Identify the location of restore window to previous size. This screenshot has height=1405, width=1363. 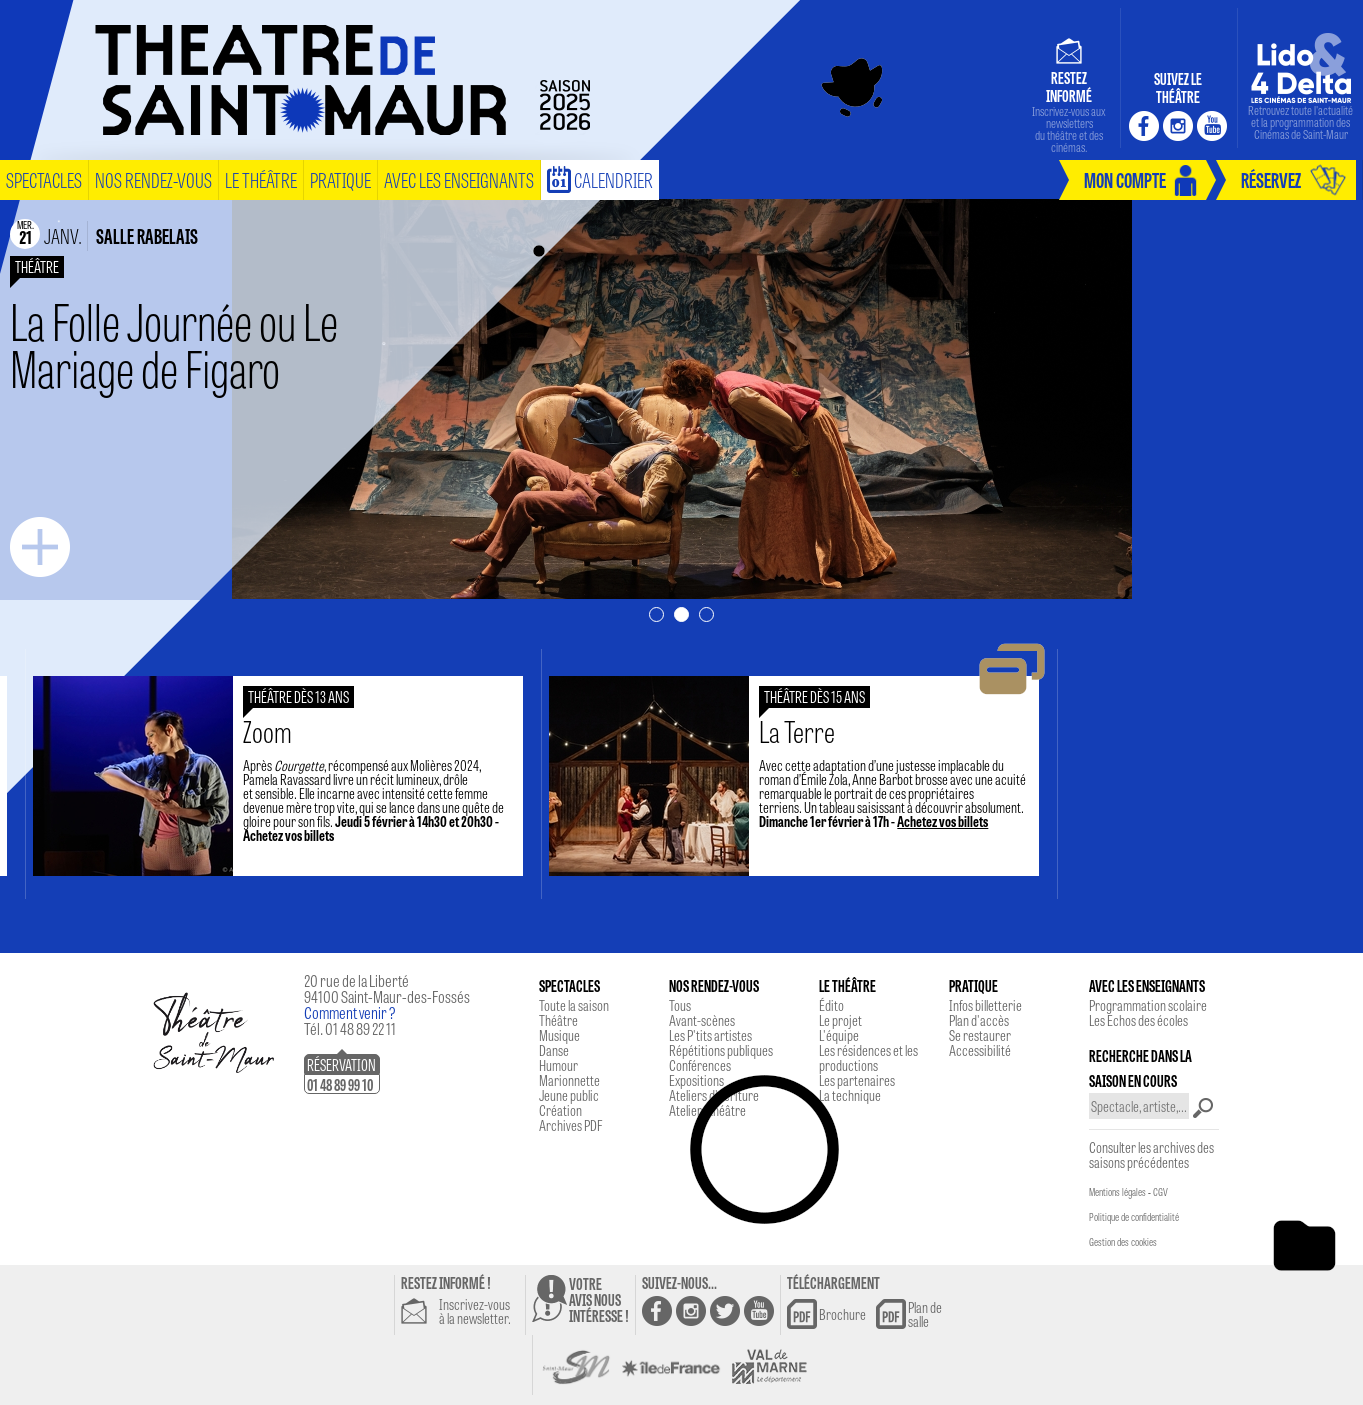
(1012, 669).